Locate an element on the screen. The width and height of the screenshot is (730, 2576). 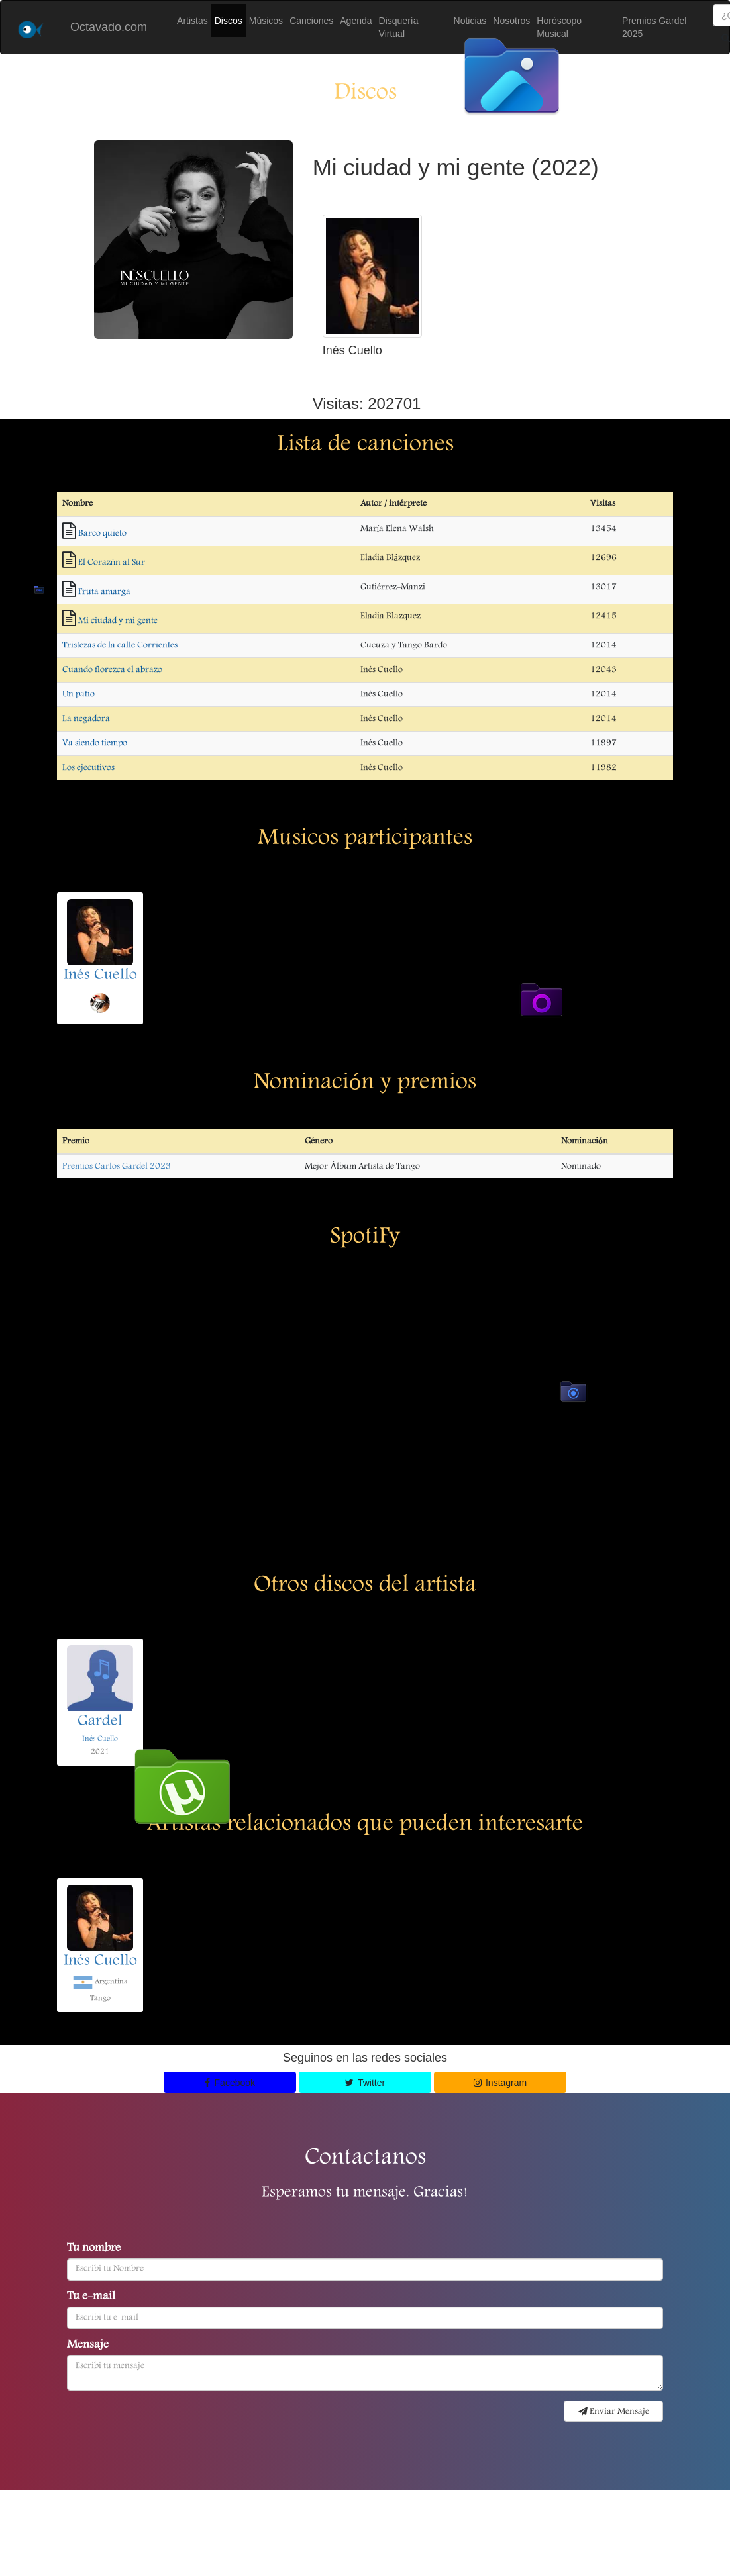
open the IObit application folder is located at coordinates (39, 590).